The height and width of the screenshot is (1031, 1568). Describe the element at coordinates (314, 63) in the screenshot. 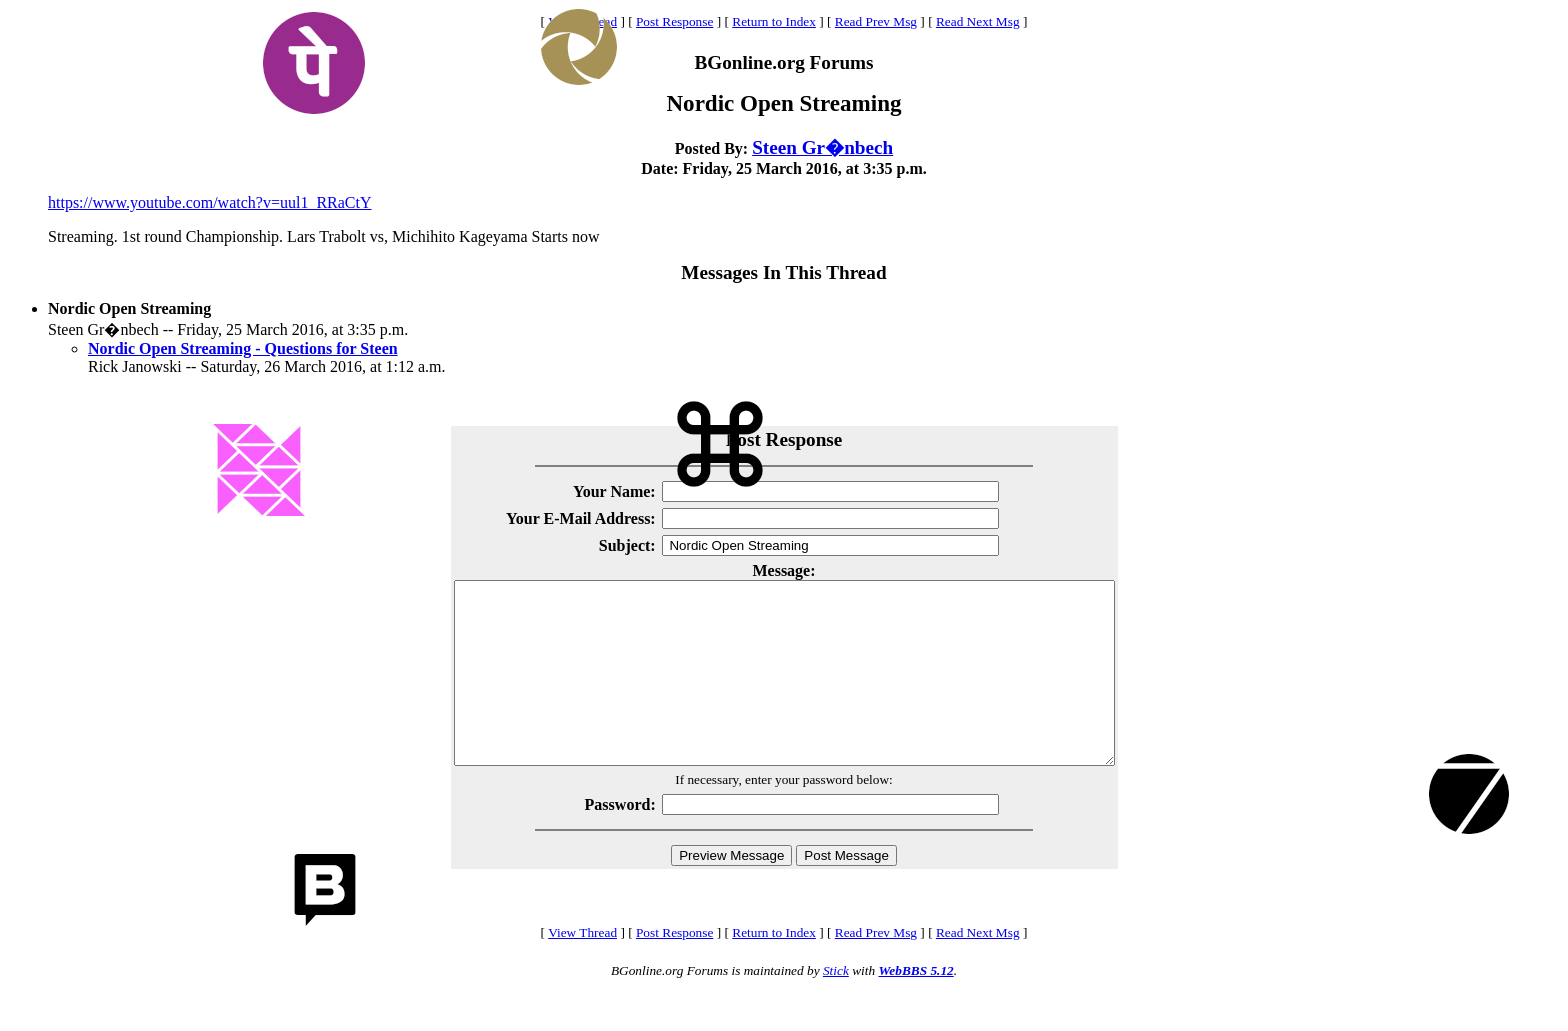

I see `open PhonePe payment app` at that location.